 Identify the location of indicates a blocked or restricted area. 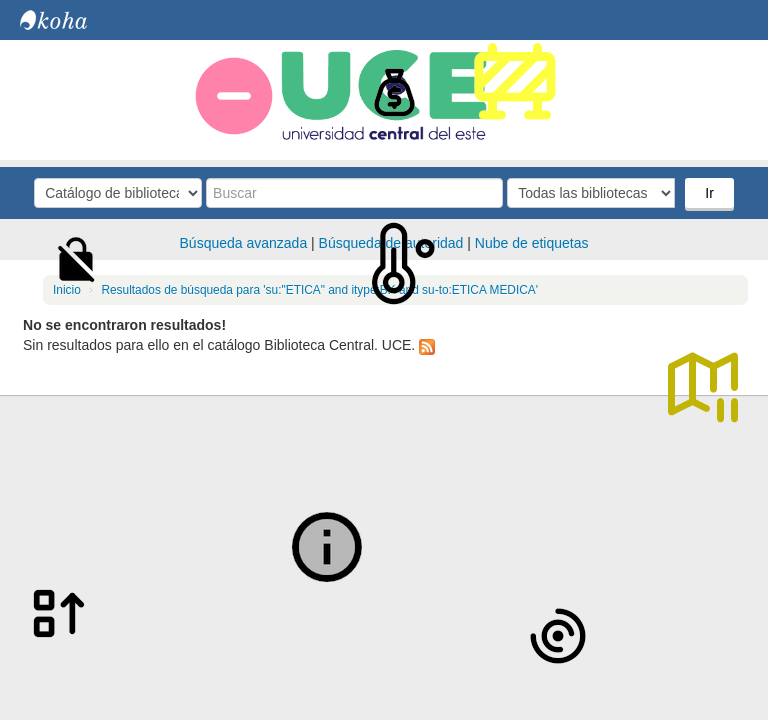
(515, 79).